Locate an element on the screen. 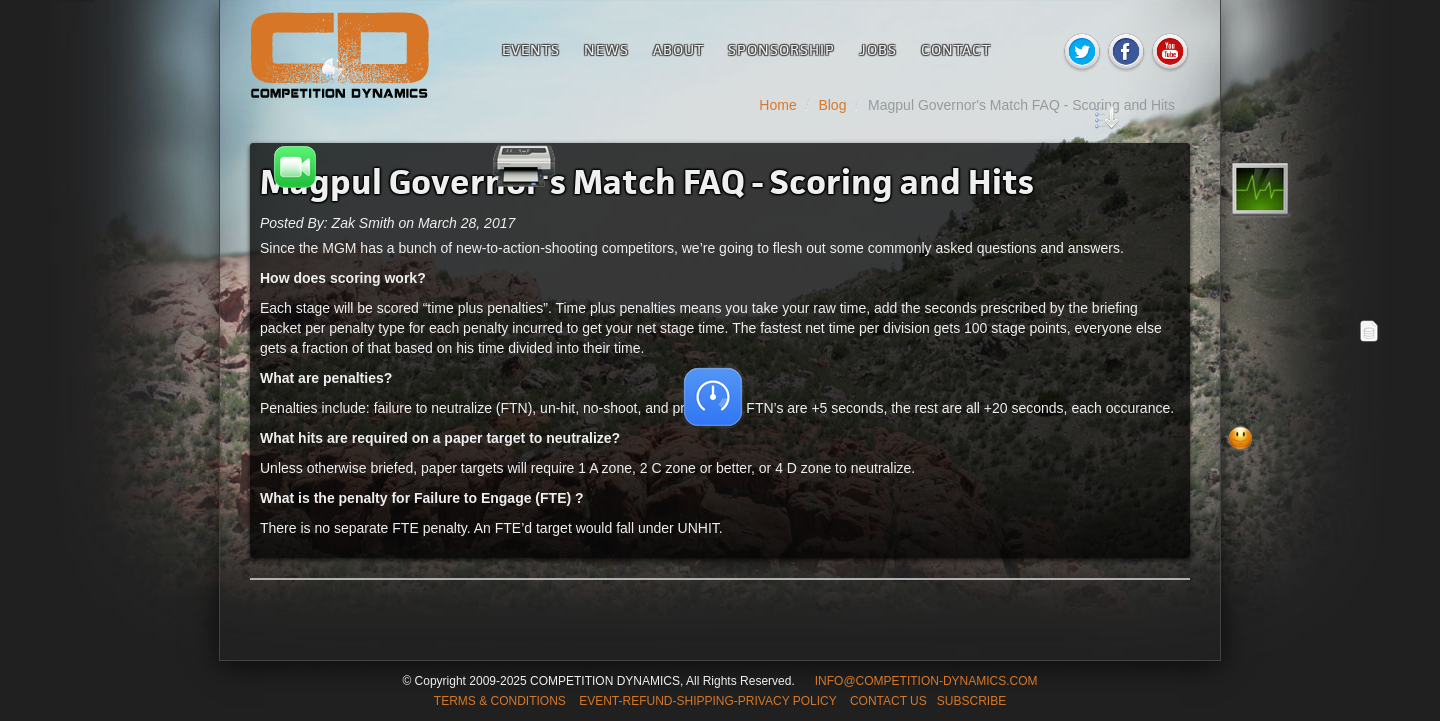 The image size is (1440, 721). add an emoji or reaction to a message is located at coordinates (1240, 439).